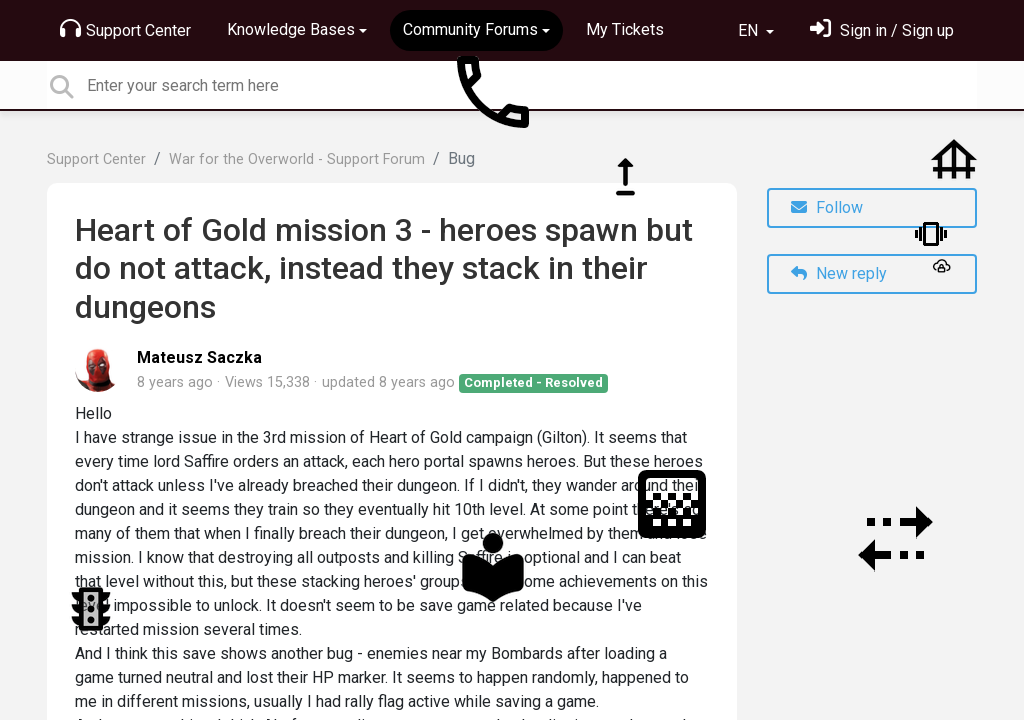 The width and height of the screenshot is (1024, 720). I want to click on view traffic conditions on map, so click(91, 609).